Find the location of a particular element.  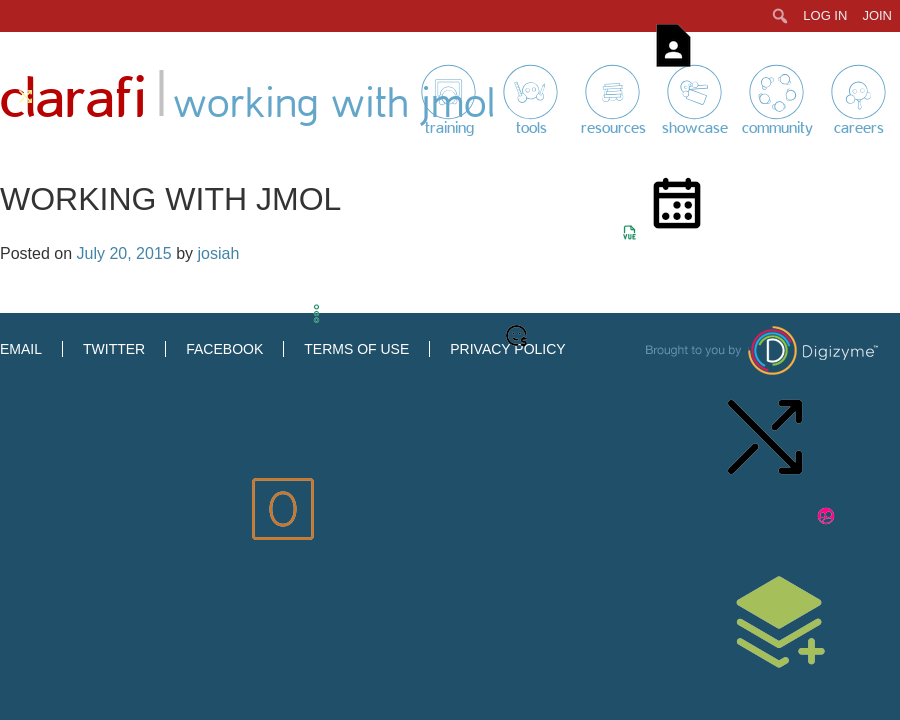

view contact details is located at coordinates (673, 45).